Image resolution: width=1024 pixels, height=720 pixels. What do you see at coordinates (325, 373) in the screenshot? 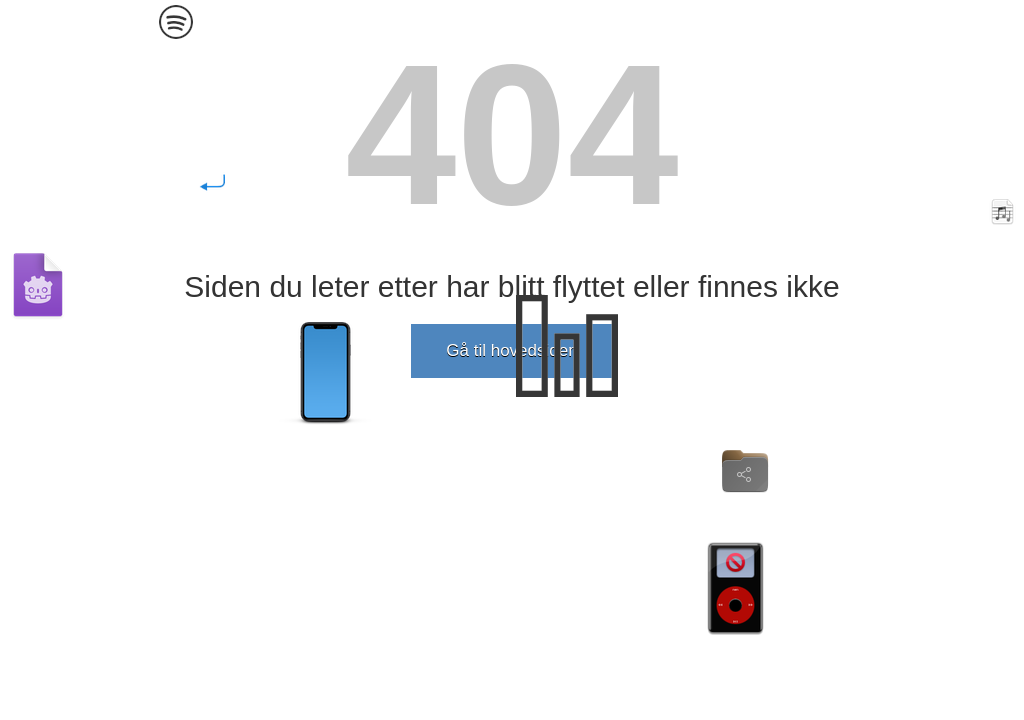
I see `iPhone 11 device icon` at bounding box center [325, 373].